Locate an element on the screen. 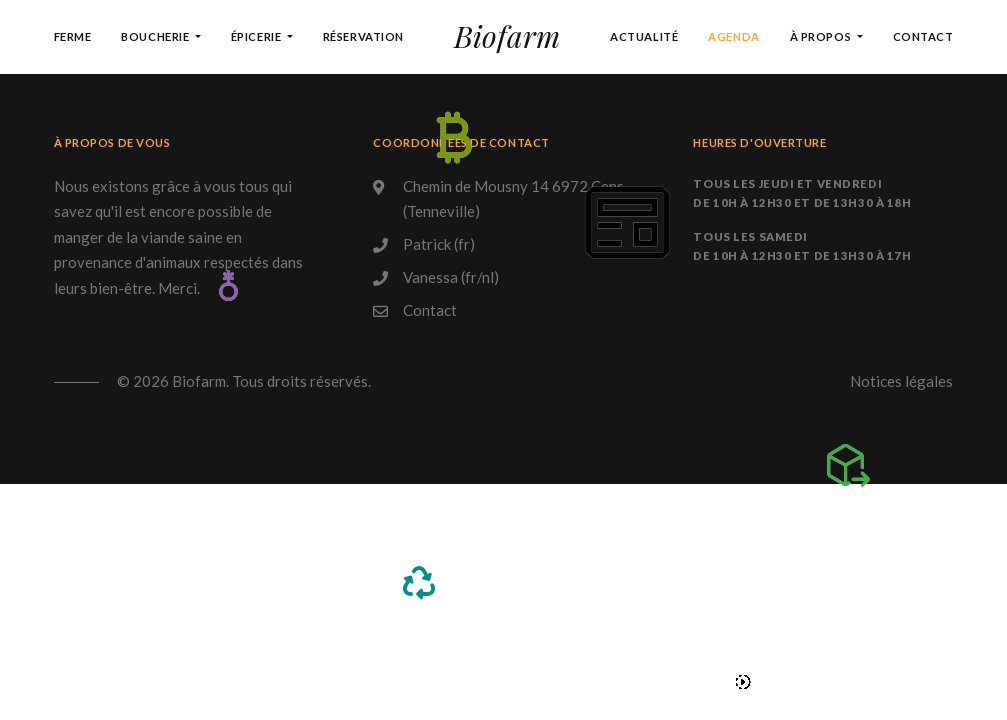 The image size is (1007, 720). view bitcoin balance or wallet is located at coordinates (452, 138).